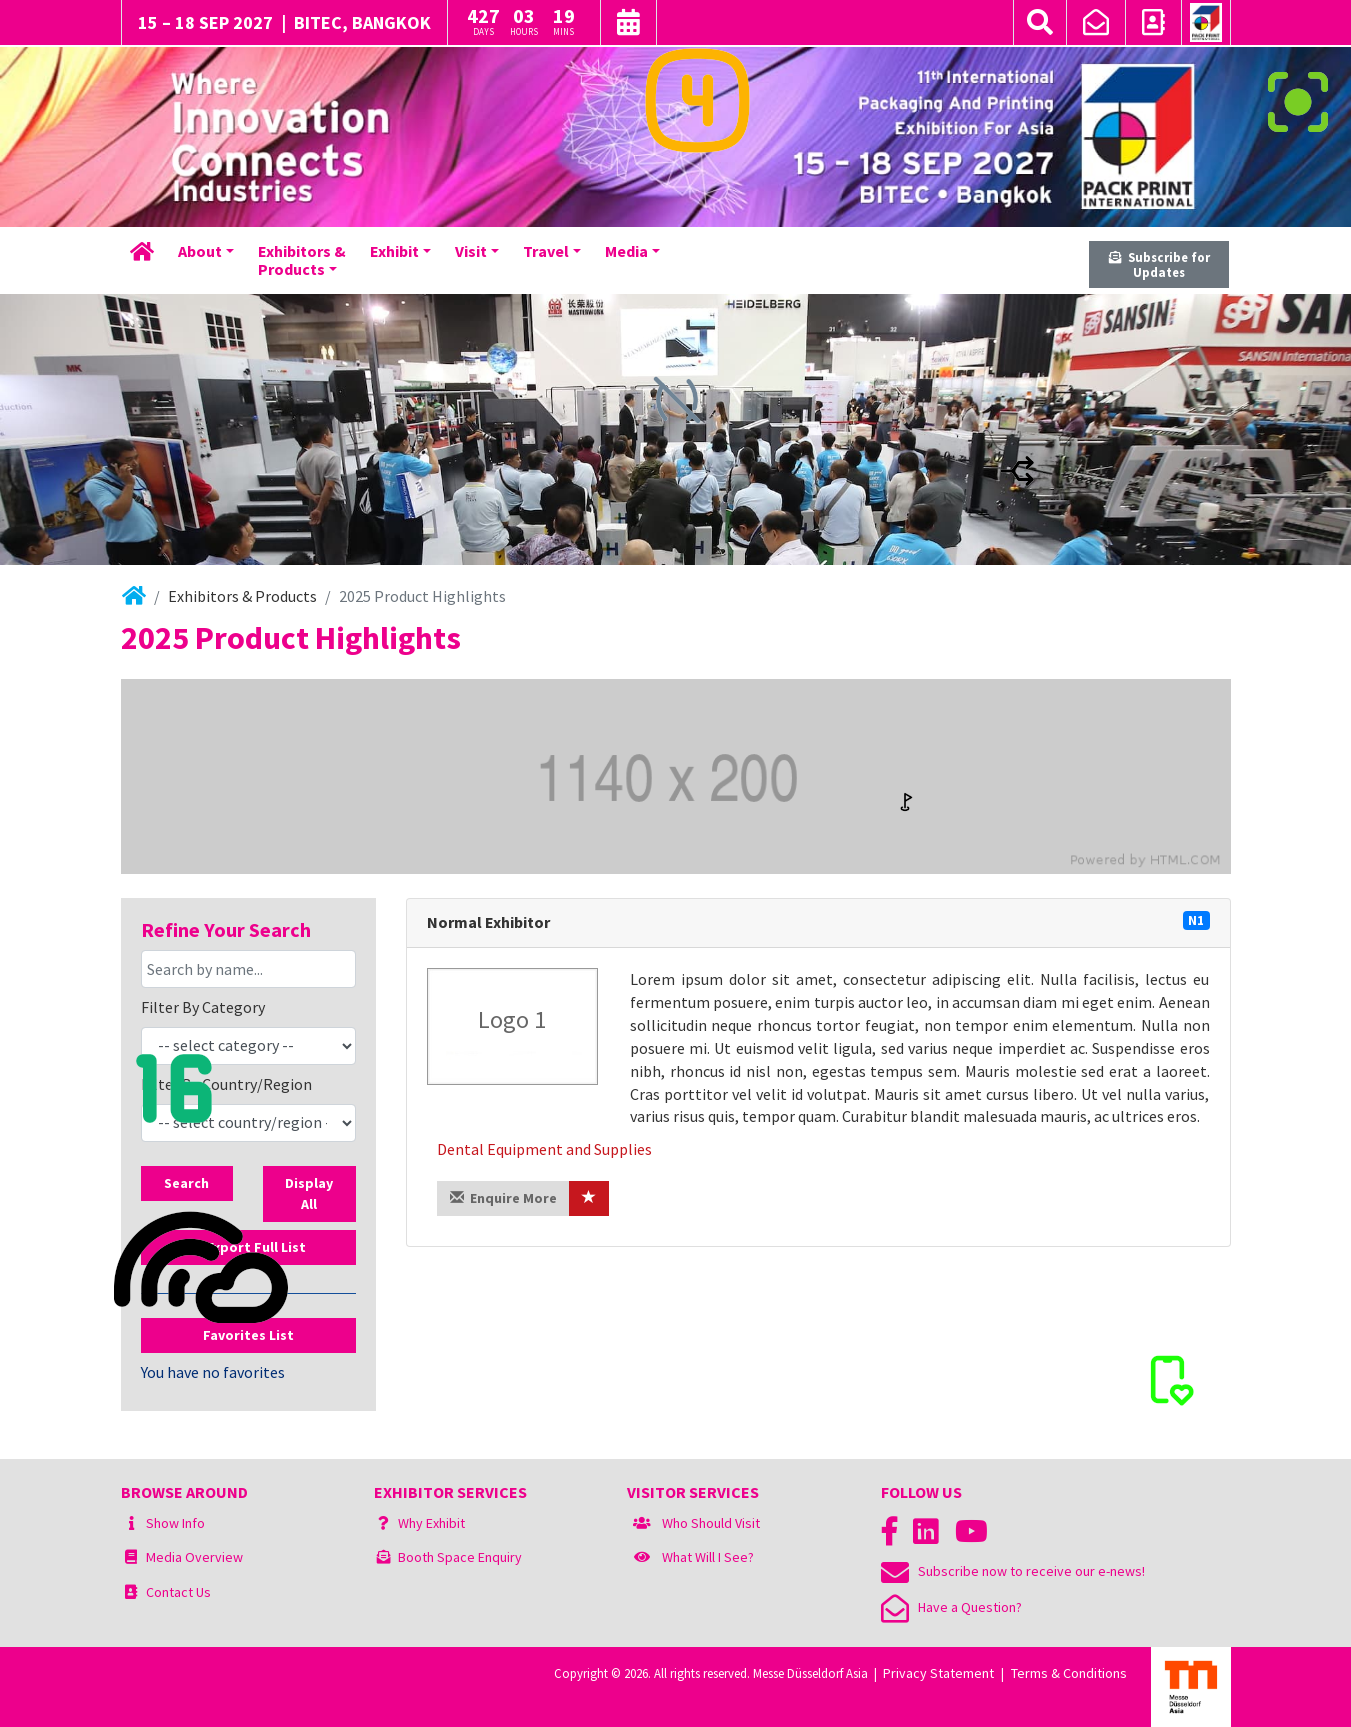  What do you see at coordinates (170, 1088) in the screenshot?
I see `indicates item number 16 in a list or sequence` at bounding box center [170, 1088].